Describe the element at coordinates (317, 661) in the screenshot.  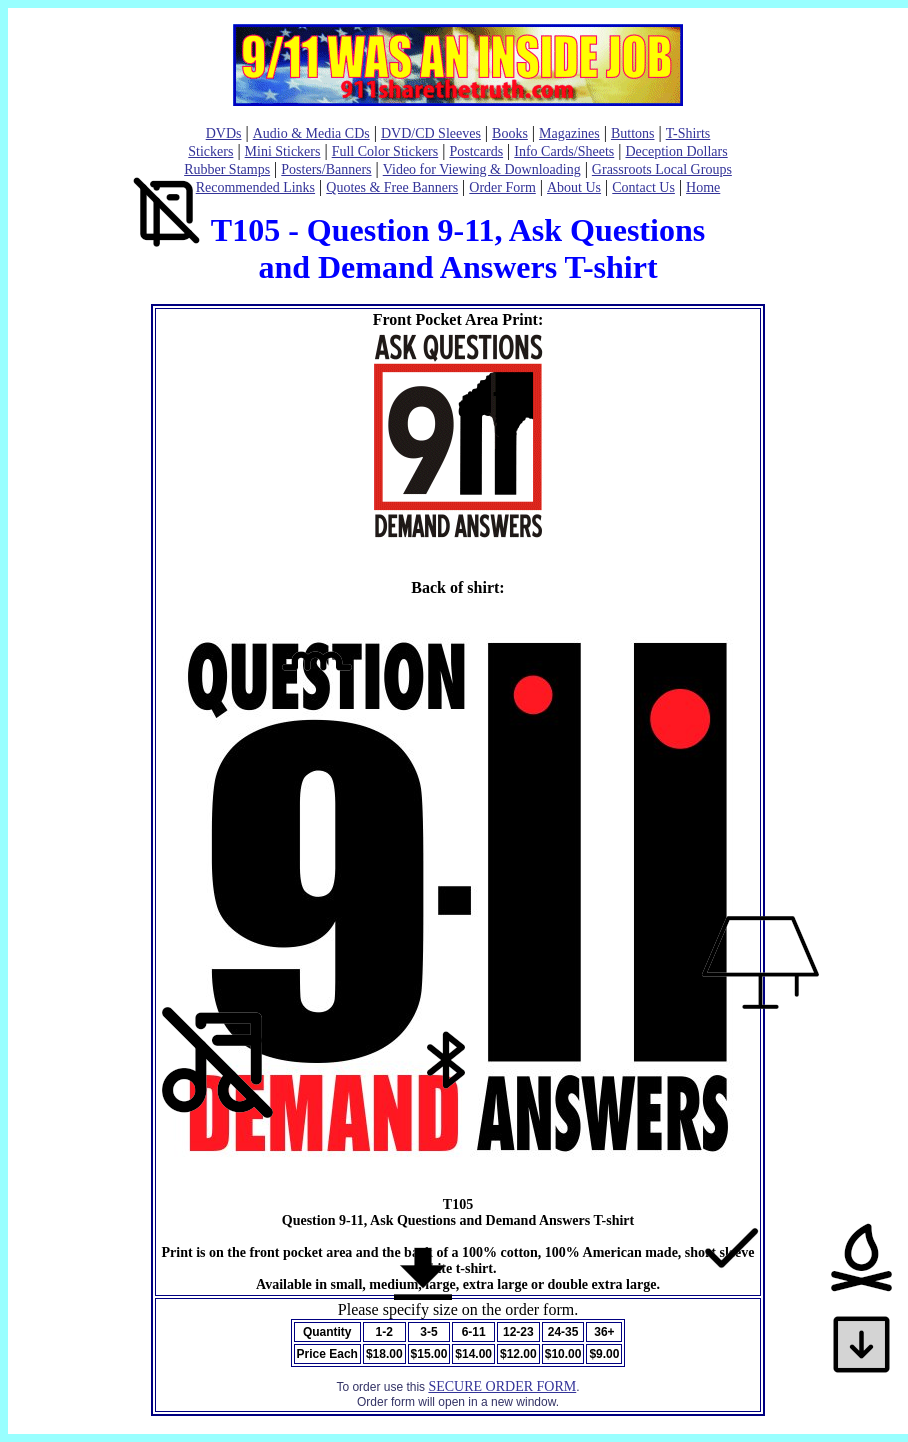
I see `represents an inductor component in a circuit diagram` at that location.